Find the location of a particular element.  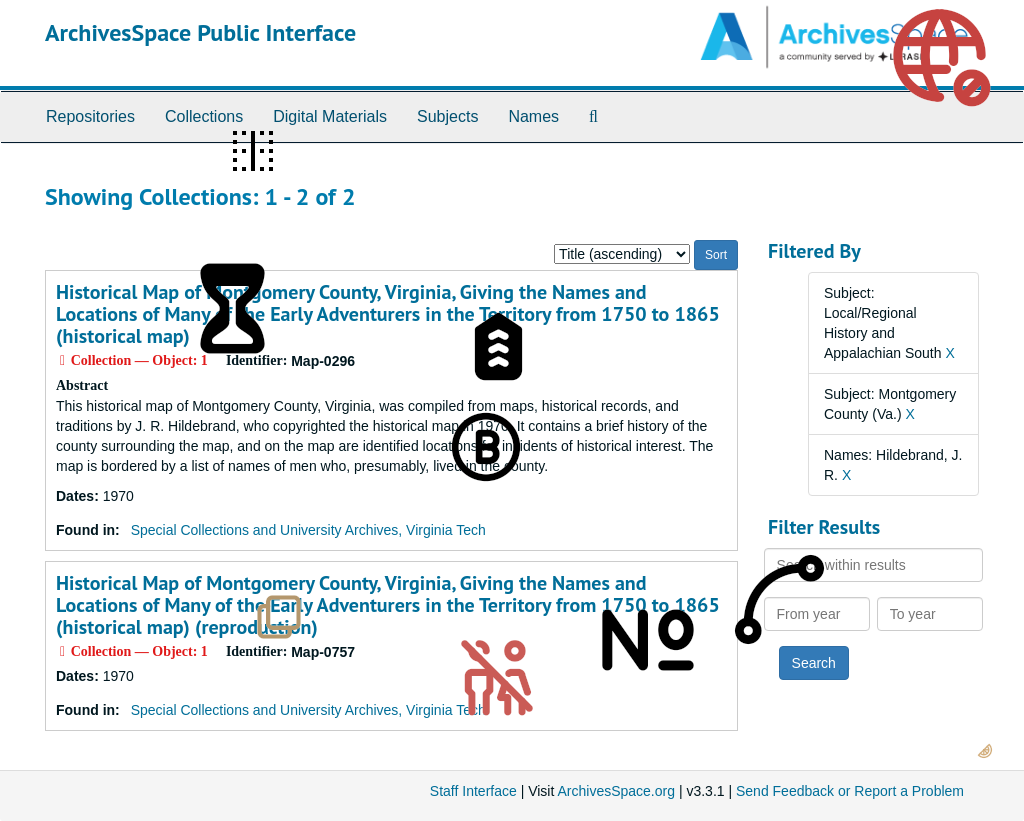

disable friends or social features is located at coordinates (497, 676).